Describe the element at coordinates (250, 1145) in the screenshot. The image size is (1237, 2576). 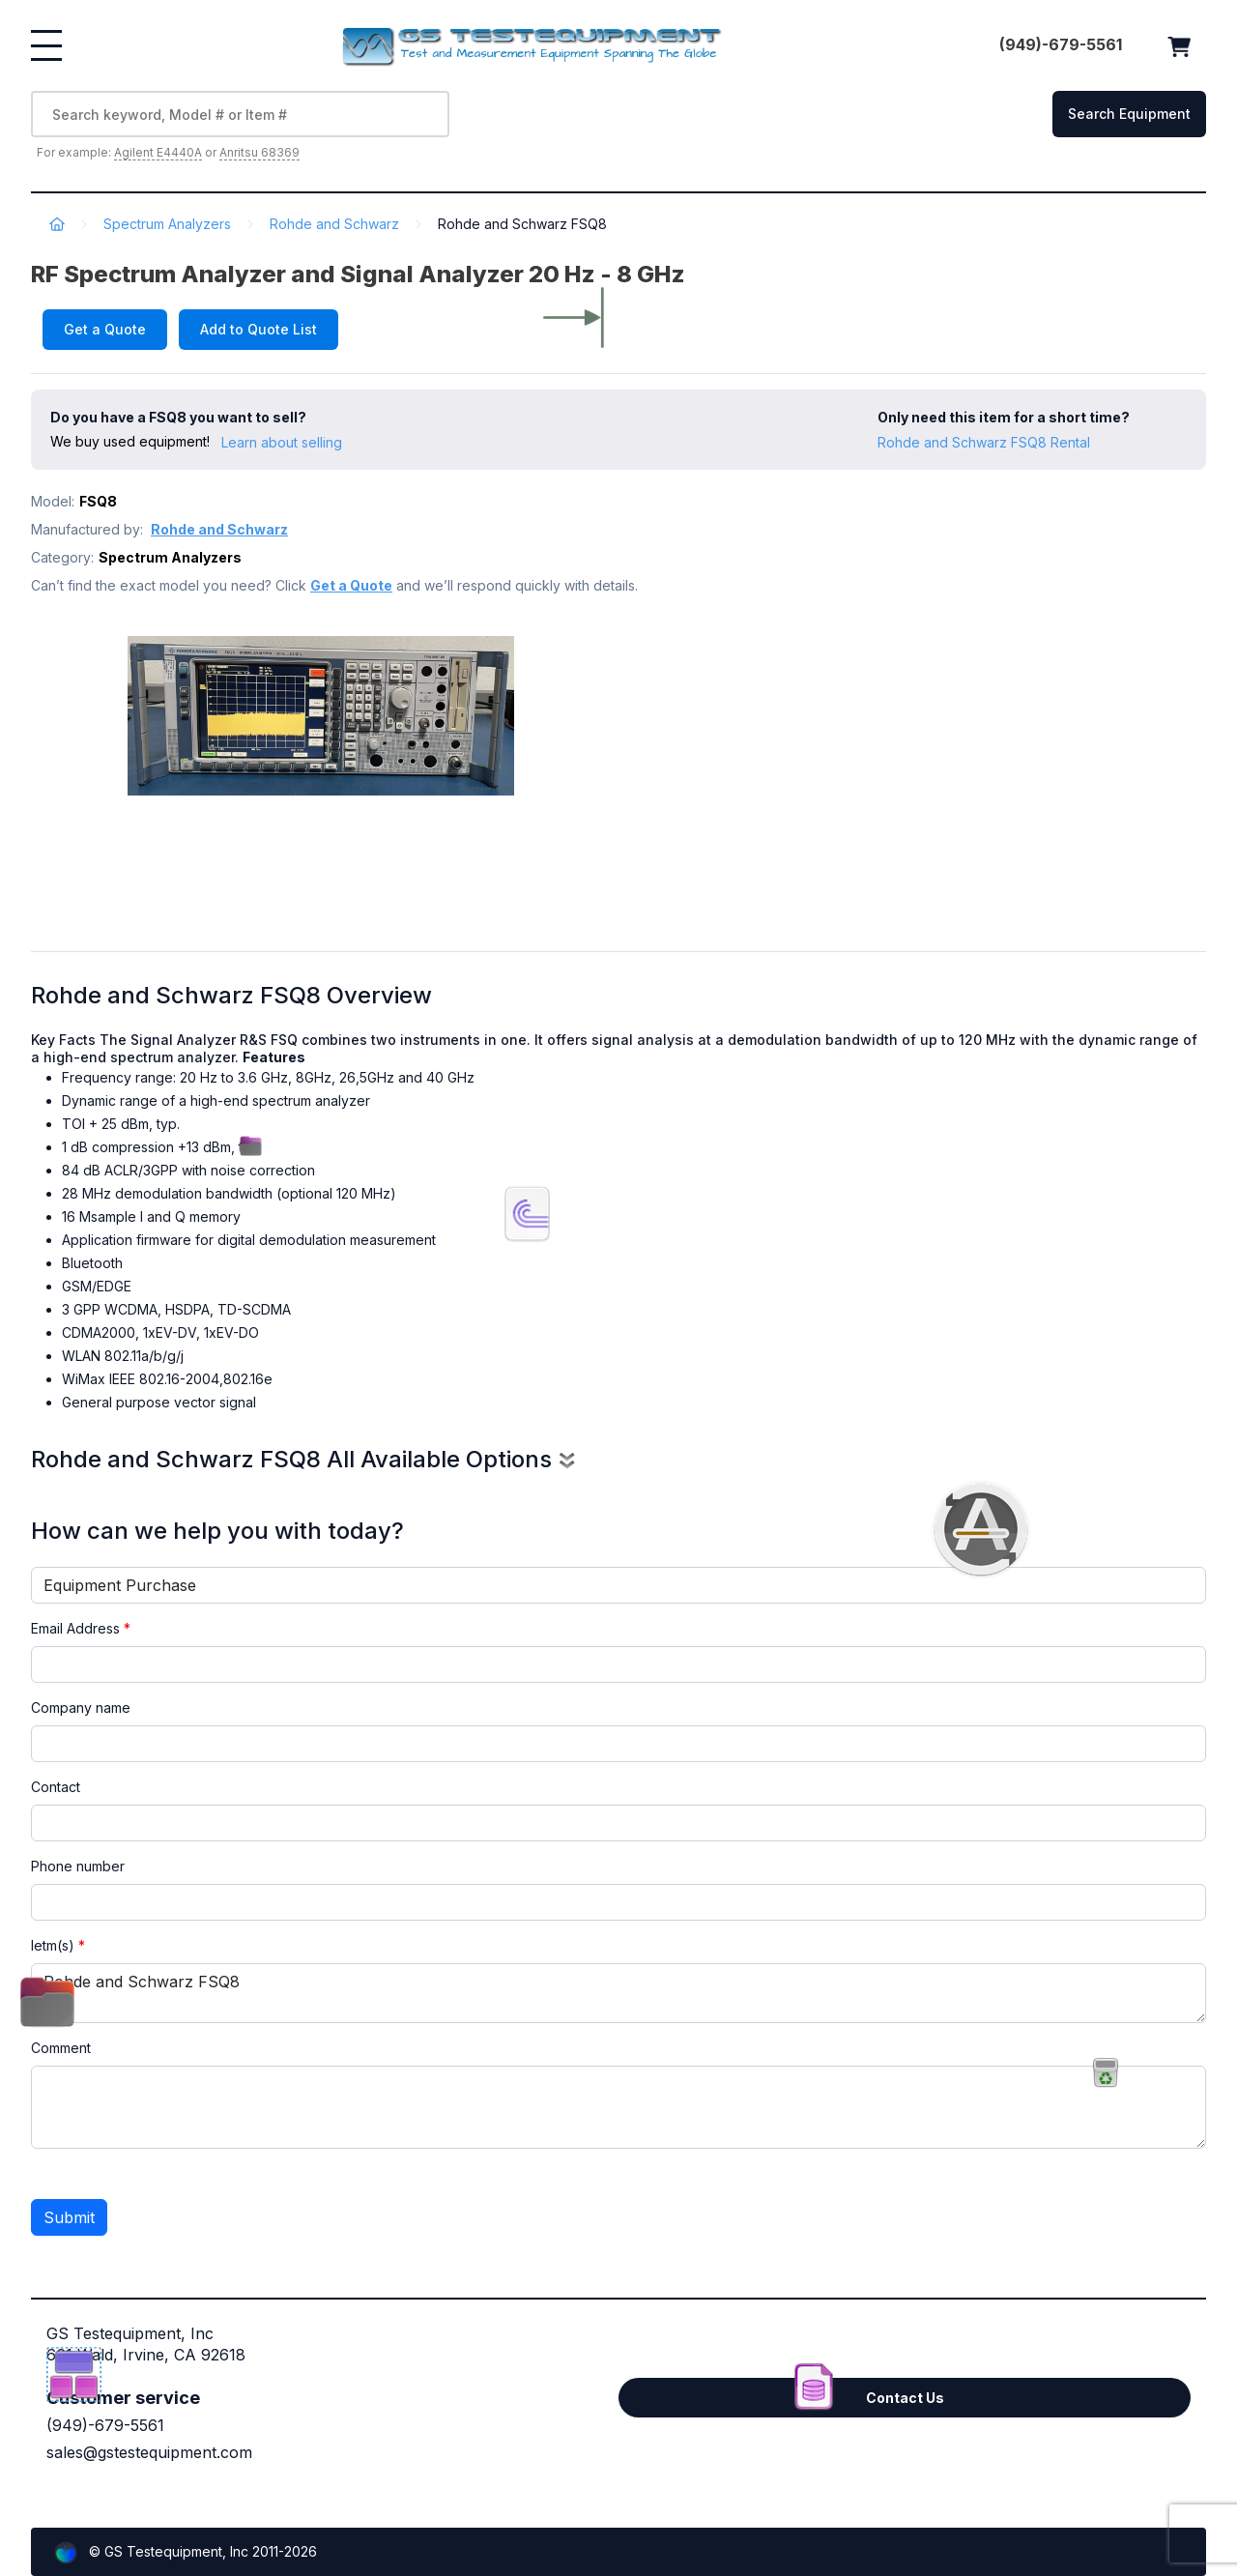
I see `indicates a valid drop target for moving files into this folder` at that location.